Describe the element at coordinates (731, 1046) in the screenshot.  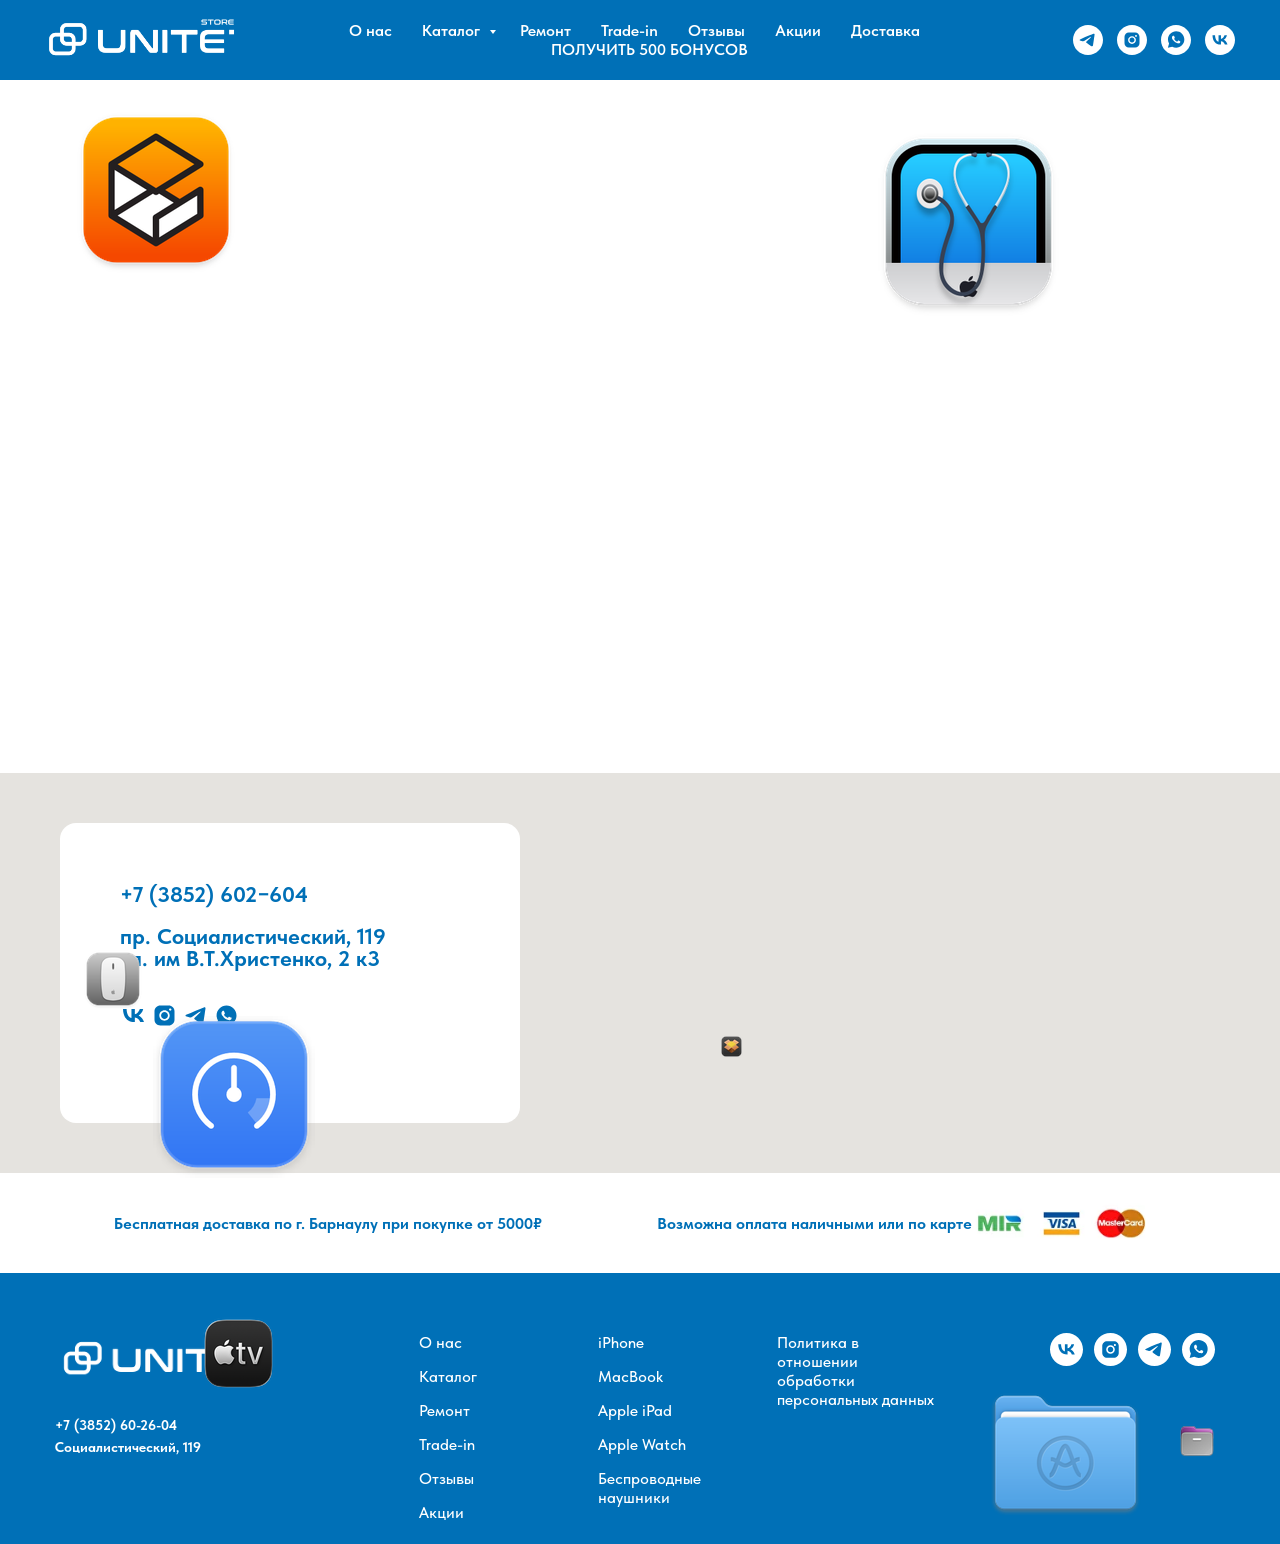
I see `open synaptic package manager` at that location.